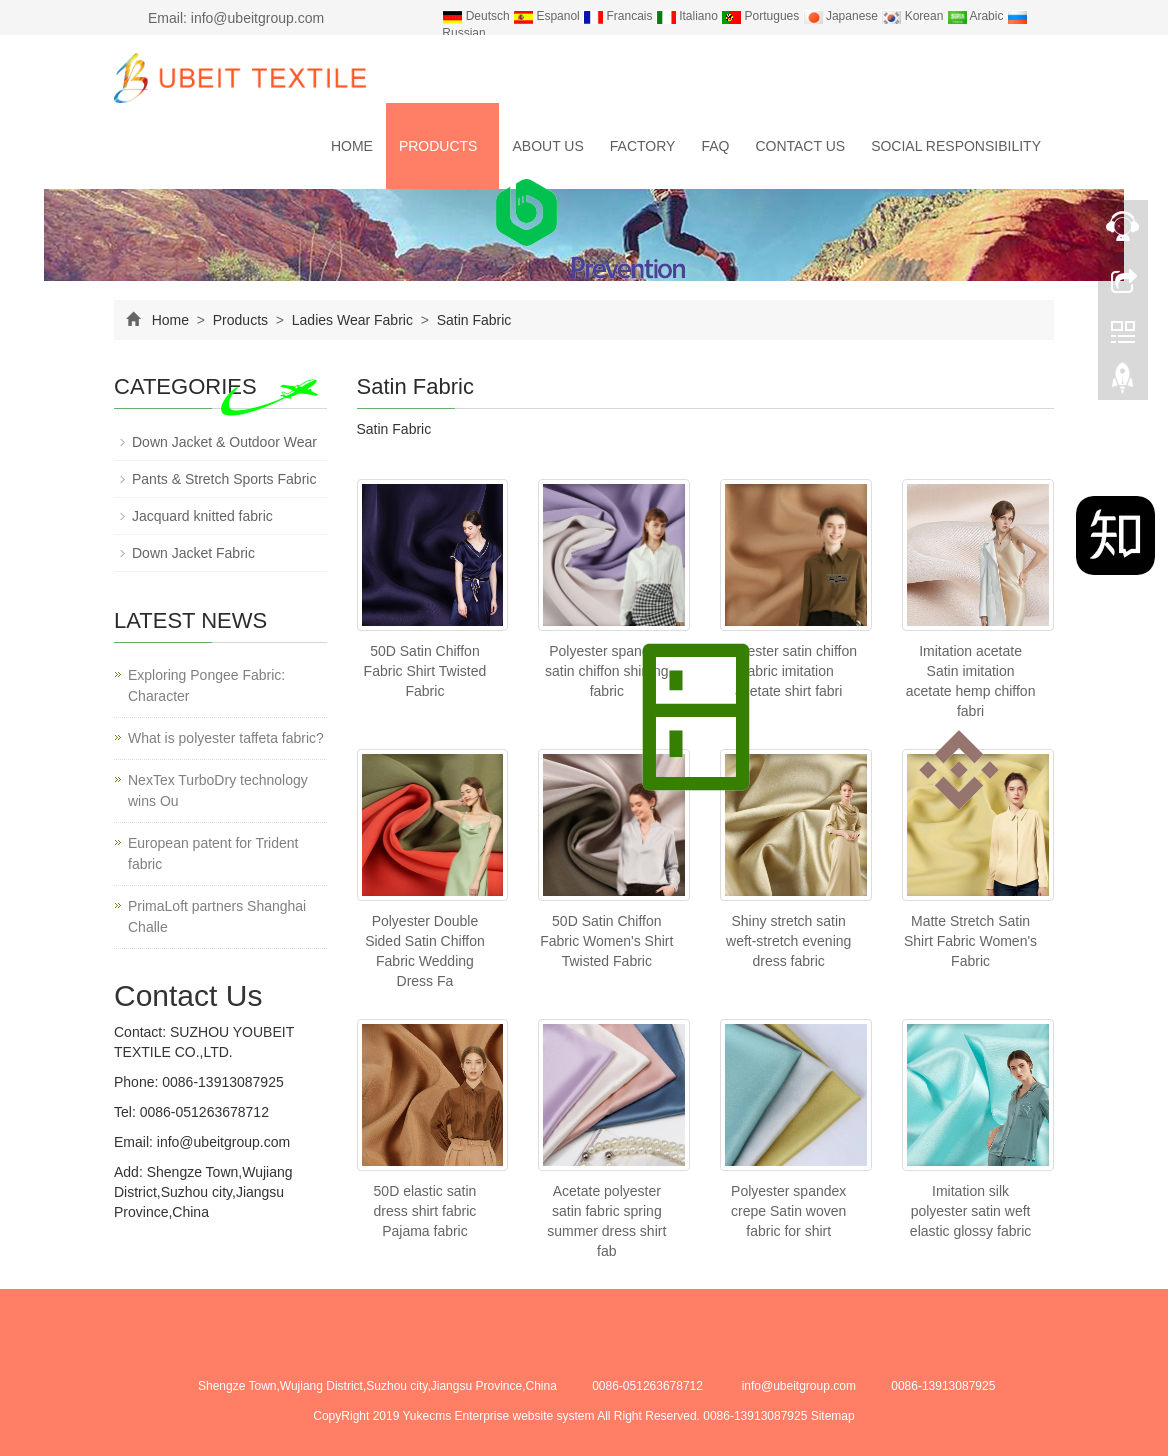 The width and height of the screenshot is (1168, 1456). I want to click on open zhihu app, so click(1115, 535).